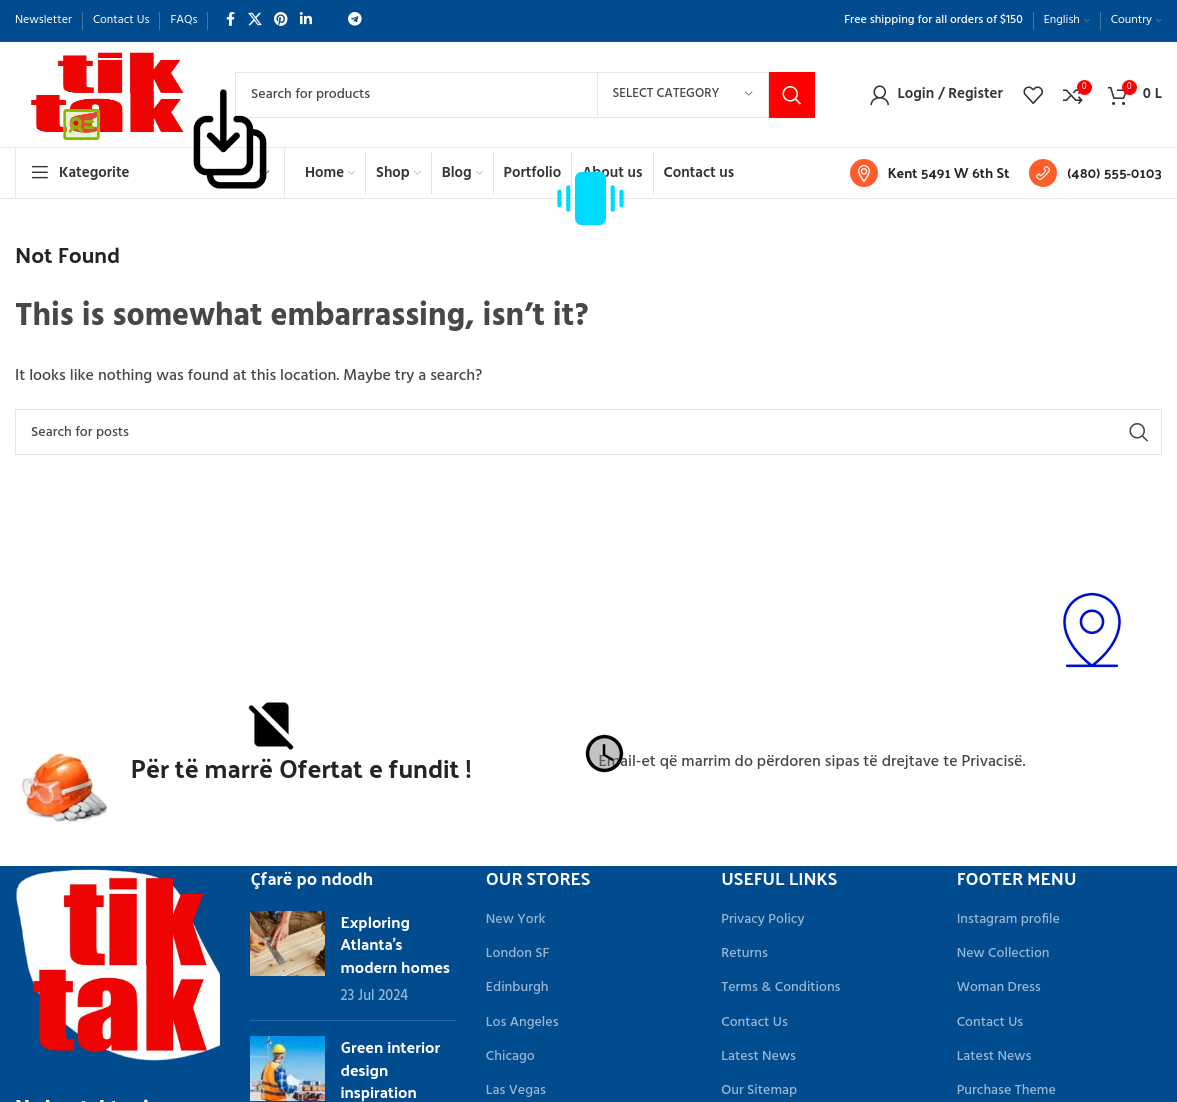 The width and height of the screenshot is (1177, 1102). I want to click on view your profile or identification details, so click(81, 124).